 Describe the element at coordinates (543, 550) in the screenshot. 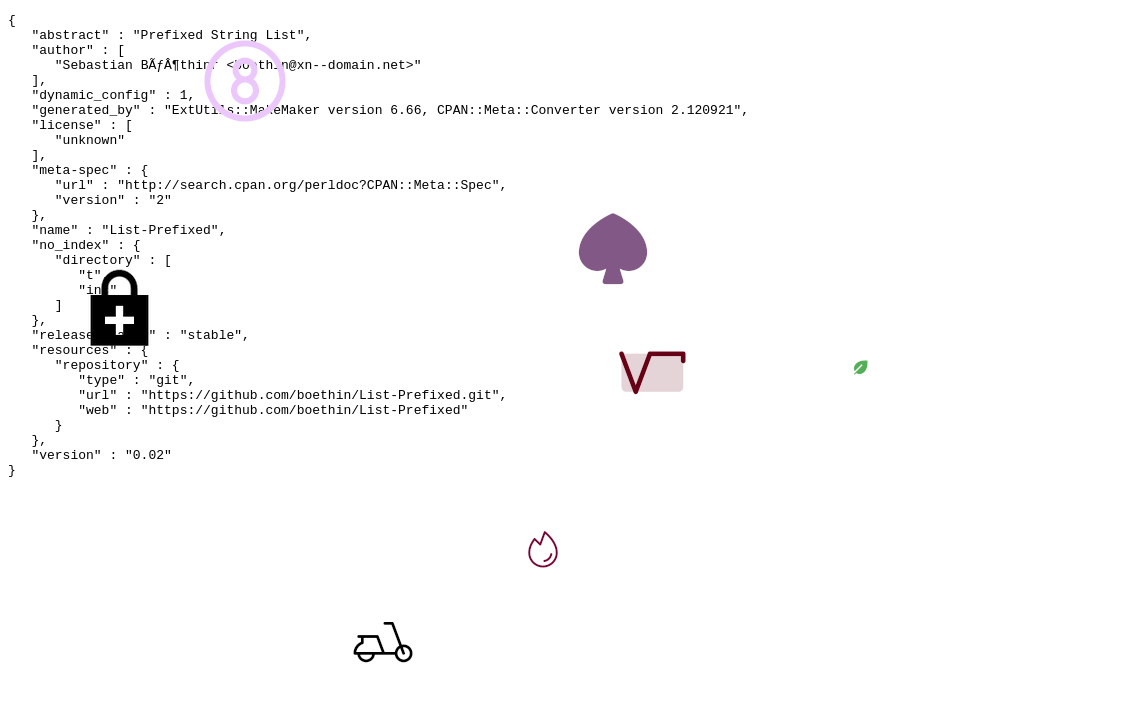

I see `indicates trending or popular content` at that location.